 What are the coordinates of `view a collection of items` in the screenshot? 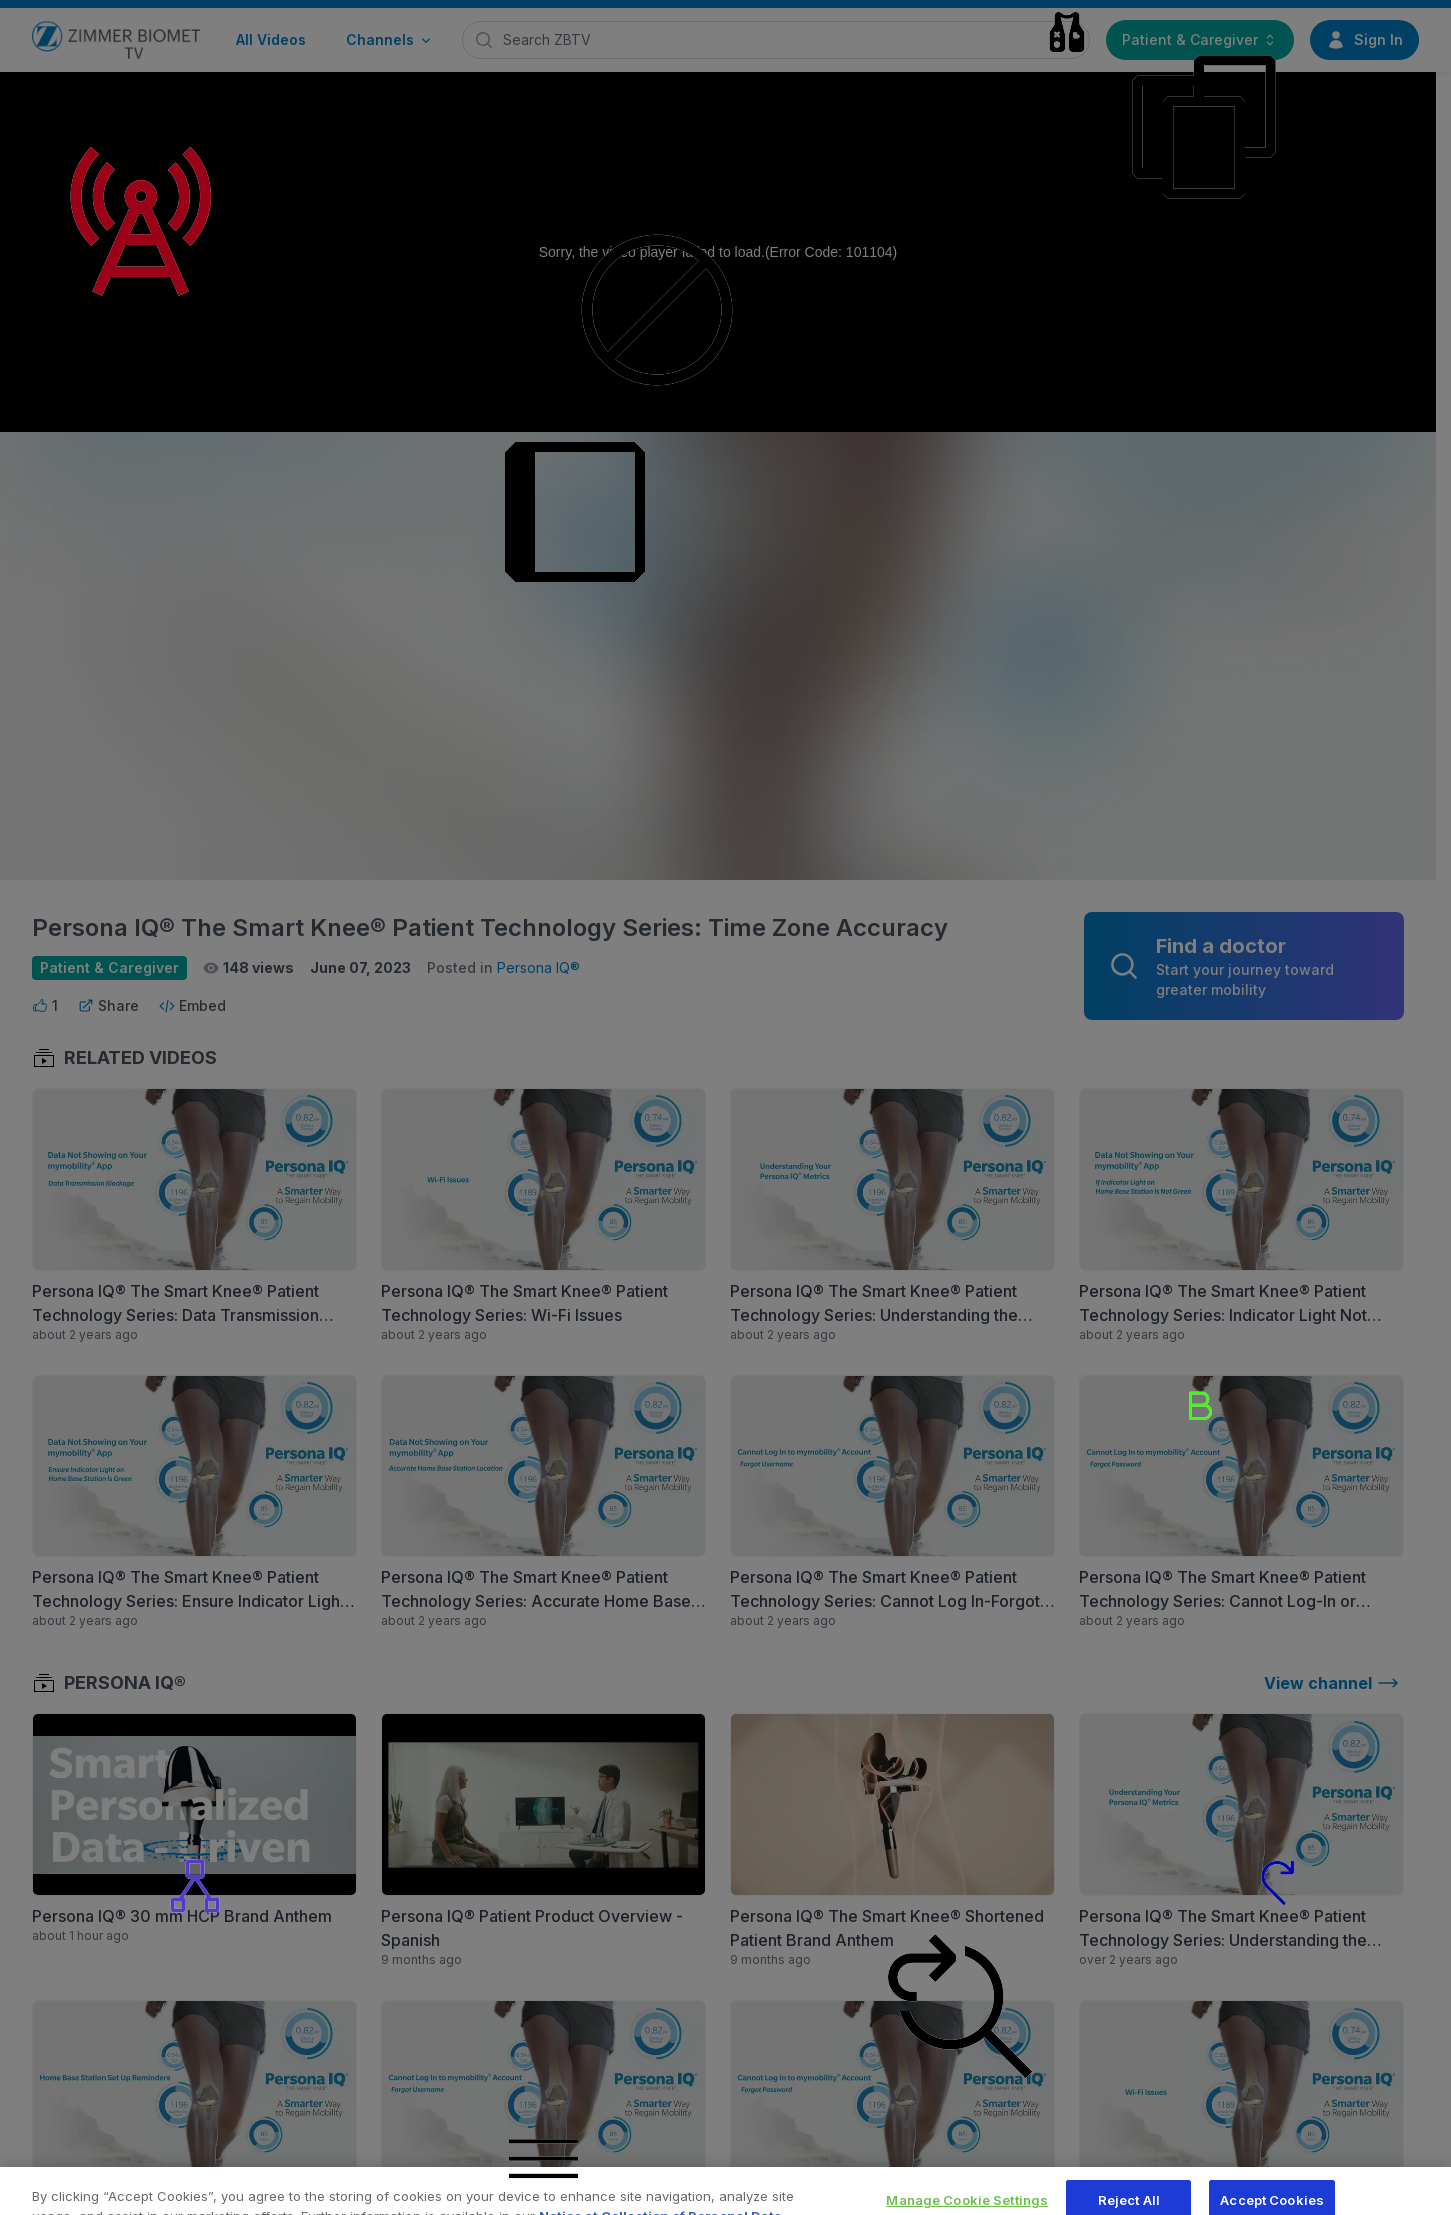 It's located at (1204, 127).